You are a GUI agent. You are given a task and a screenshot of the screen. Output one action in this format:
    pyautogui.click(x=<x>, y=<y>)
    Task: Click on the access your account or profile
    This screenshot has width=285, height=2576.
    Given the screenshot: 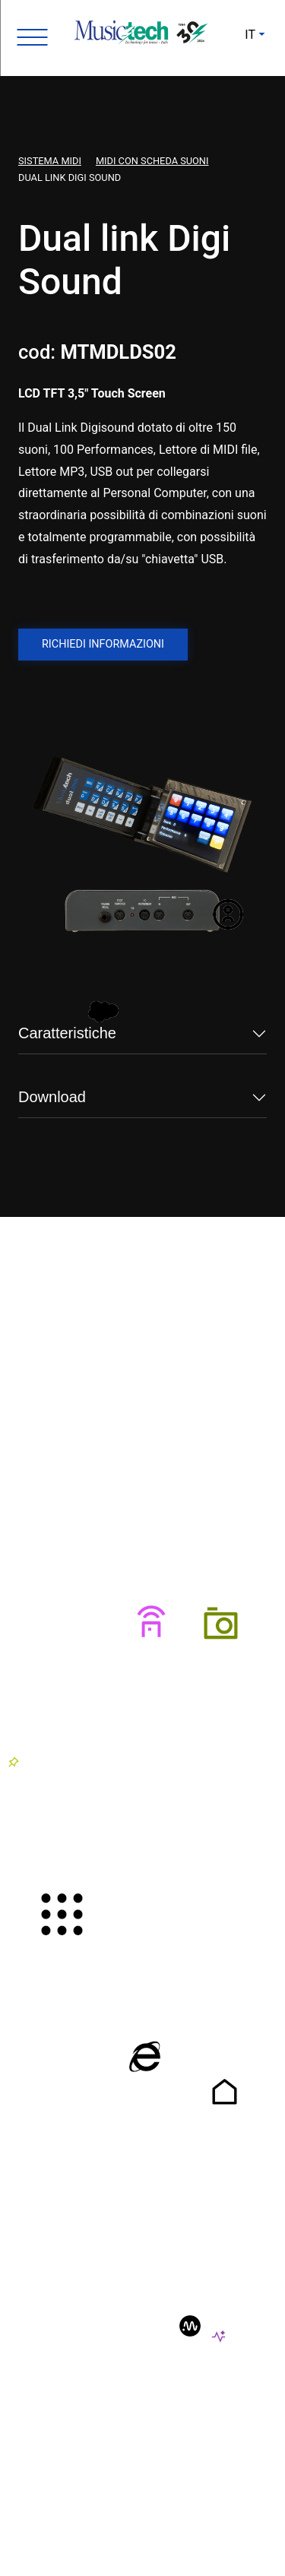 What is the action you would take?
    pyautogui.click(x=228, y=914)
    